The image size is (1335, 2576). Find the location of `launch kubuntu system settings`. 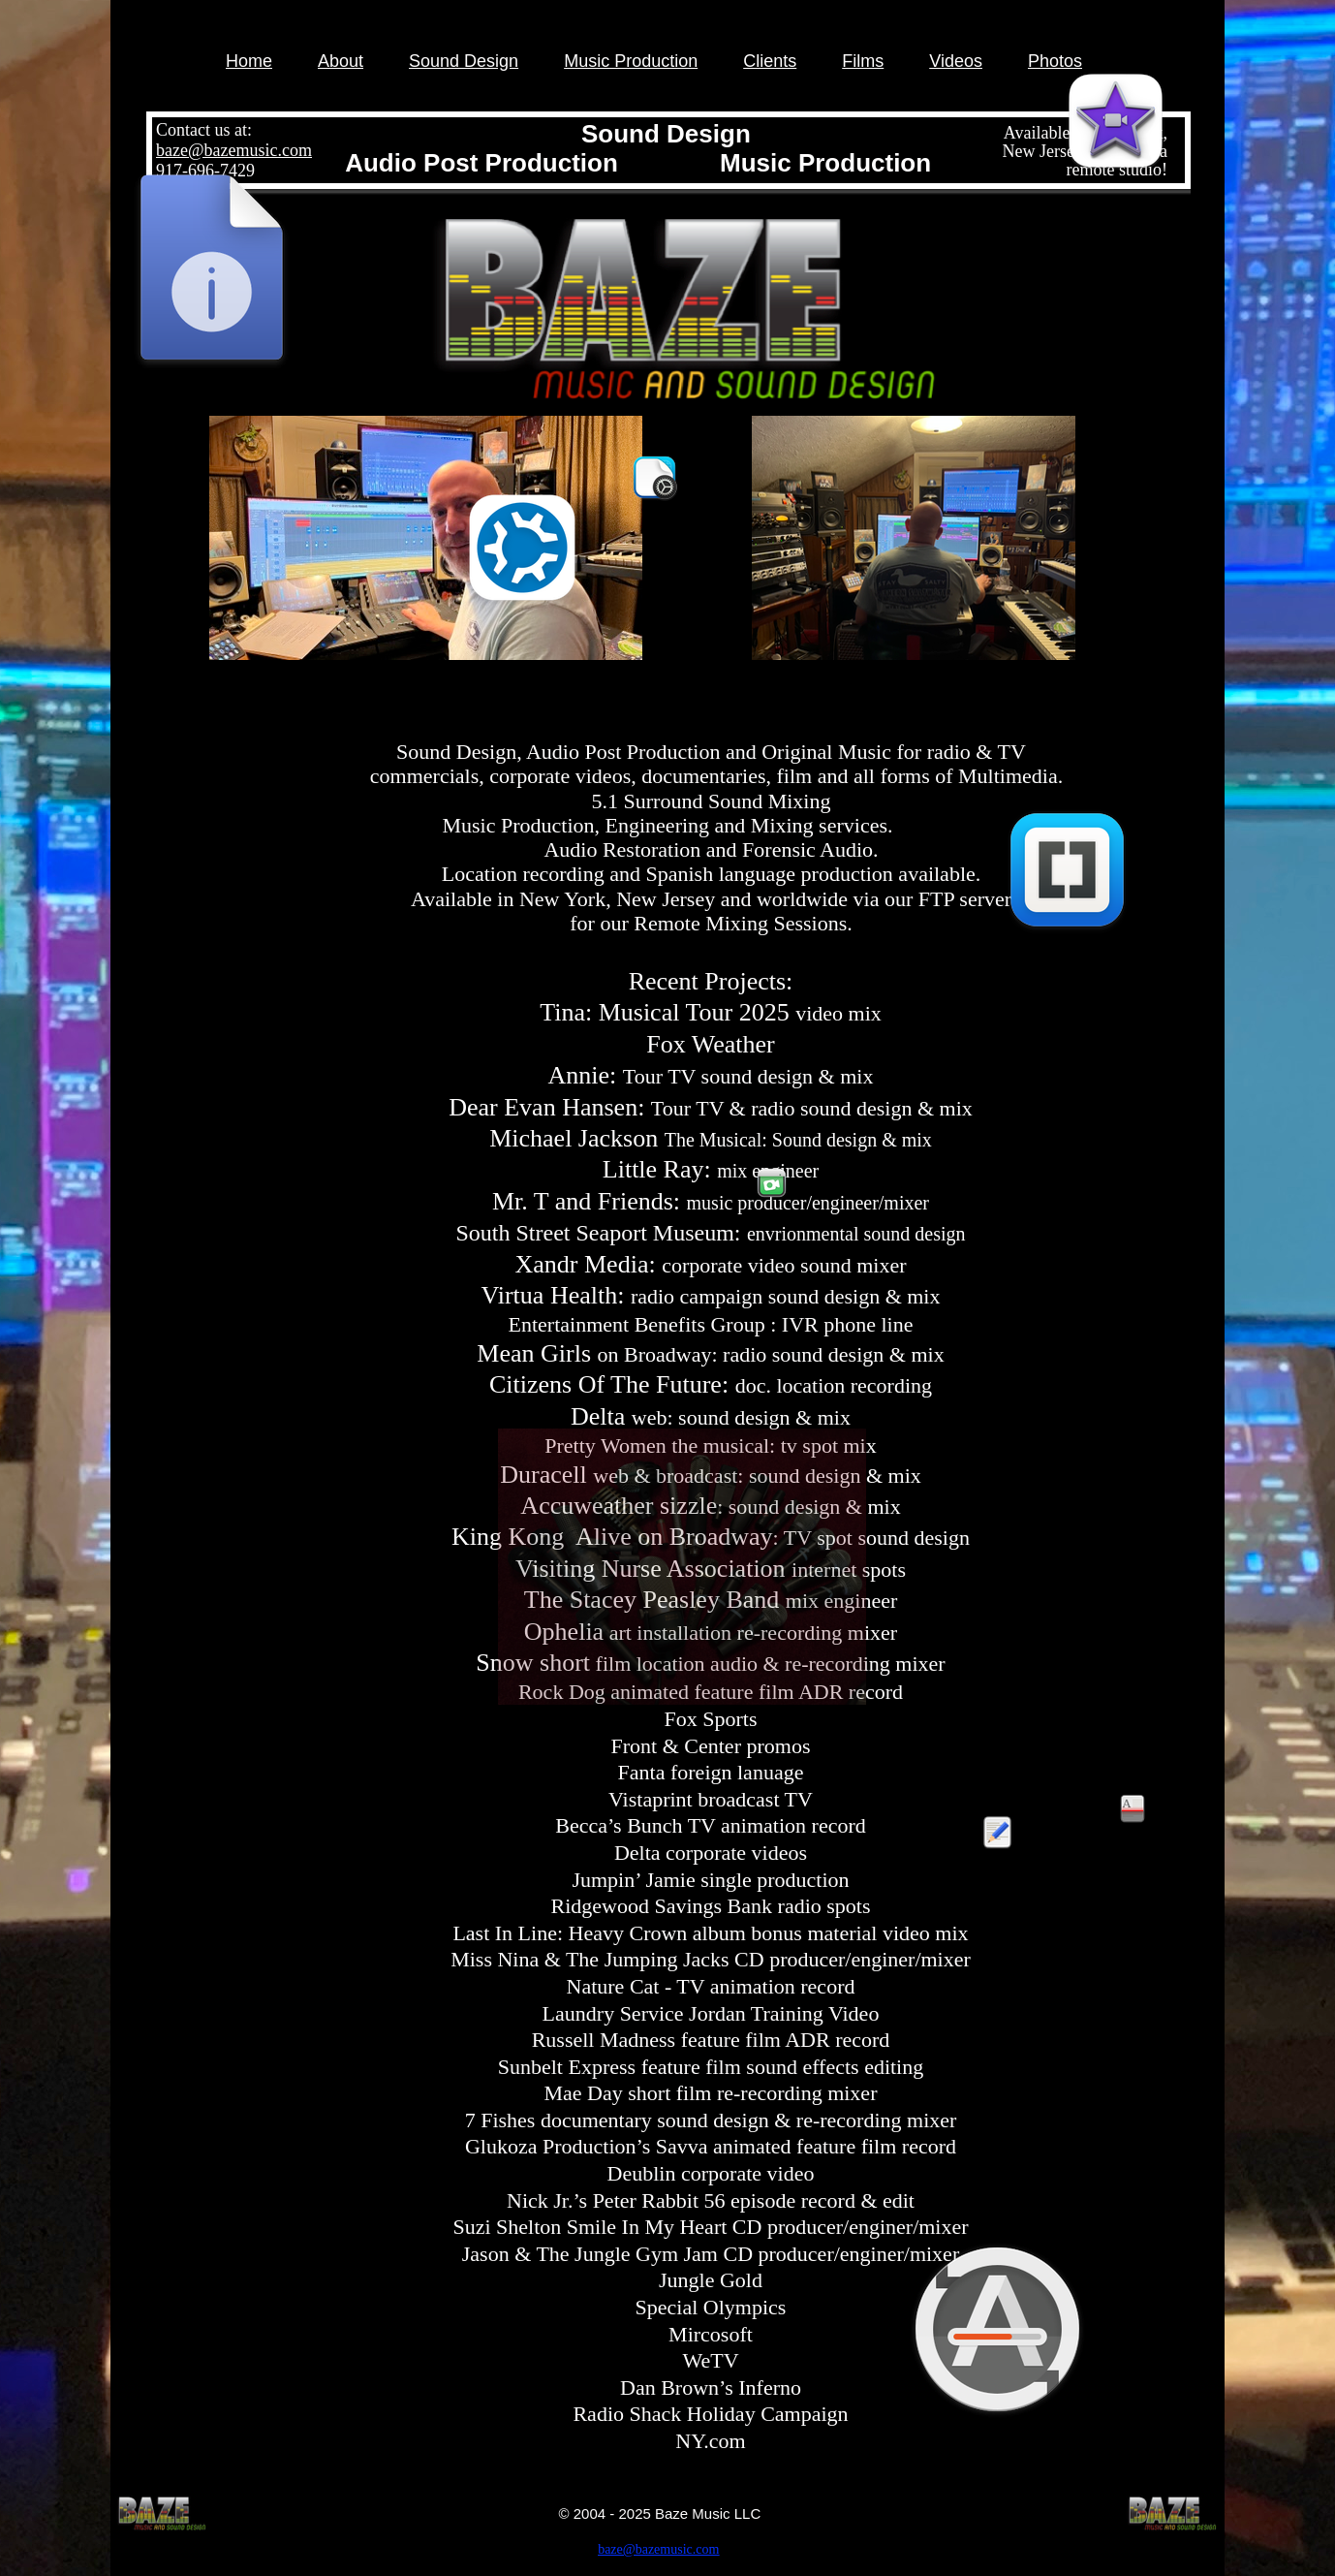

launch kubuntu system settings is located at coordinates (522, 548).